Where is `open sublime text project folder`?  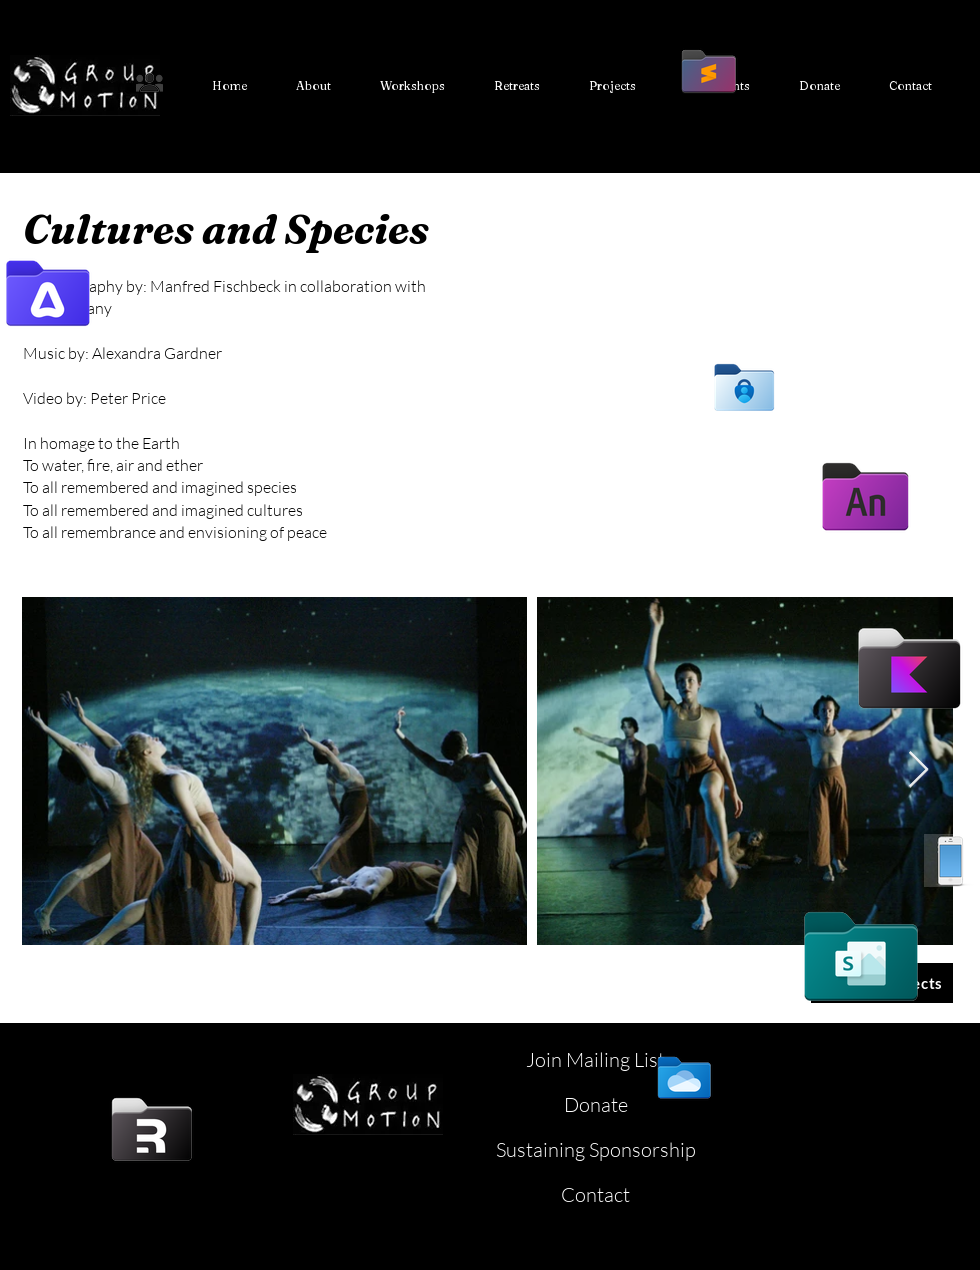 open sublime text project folder is located at coordinates (708, 72).